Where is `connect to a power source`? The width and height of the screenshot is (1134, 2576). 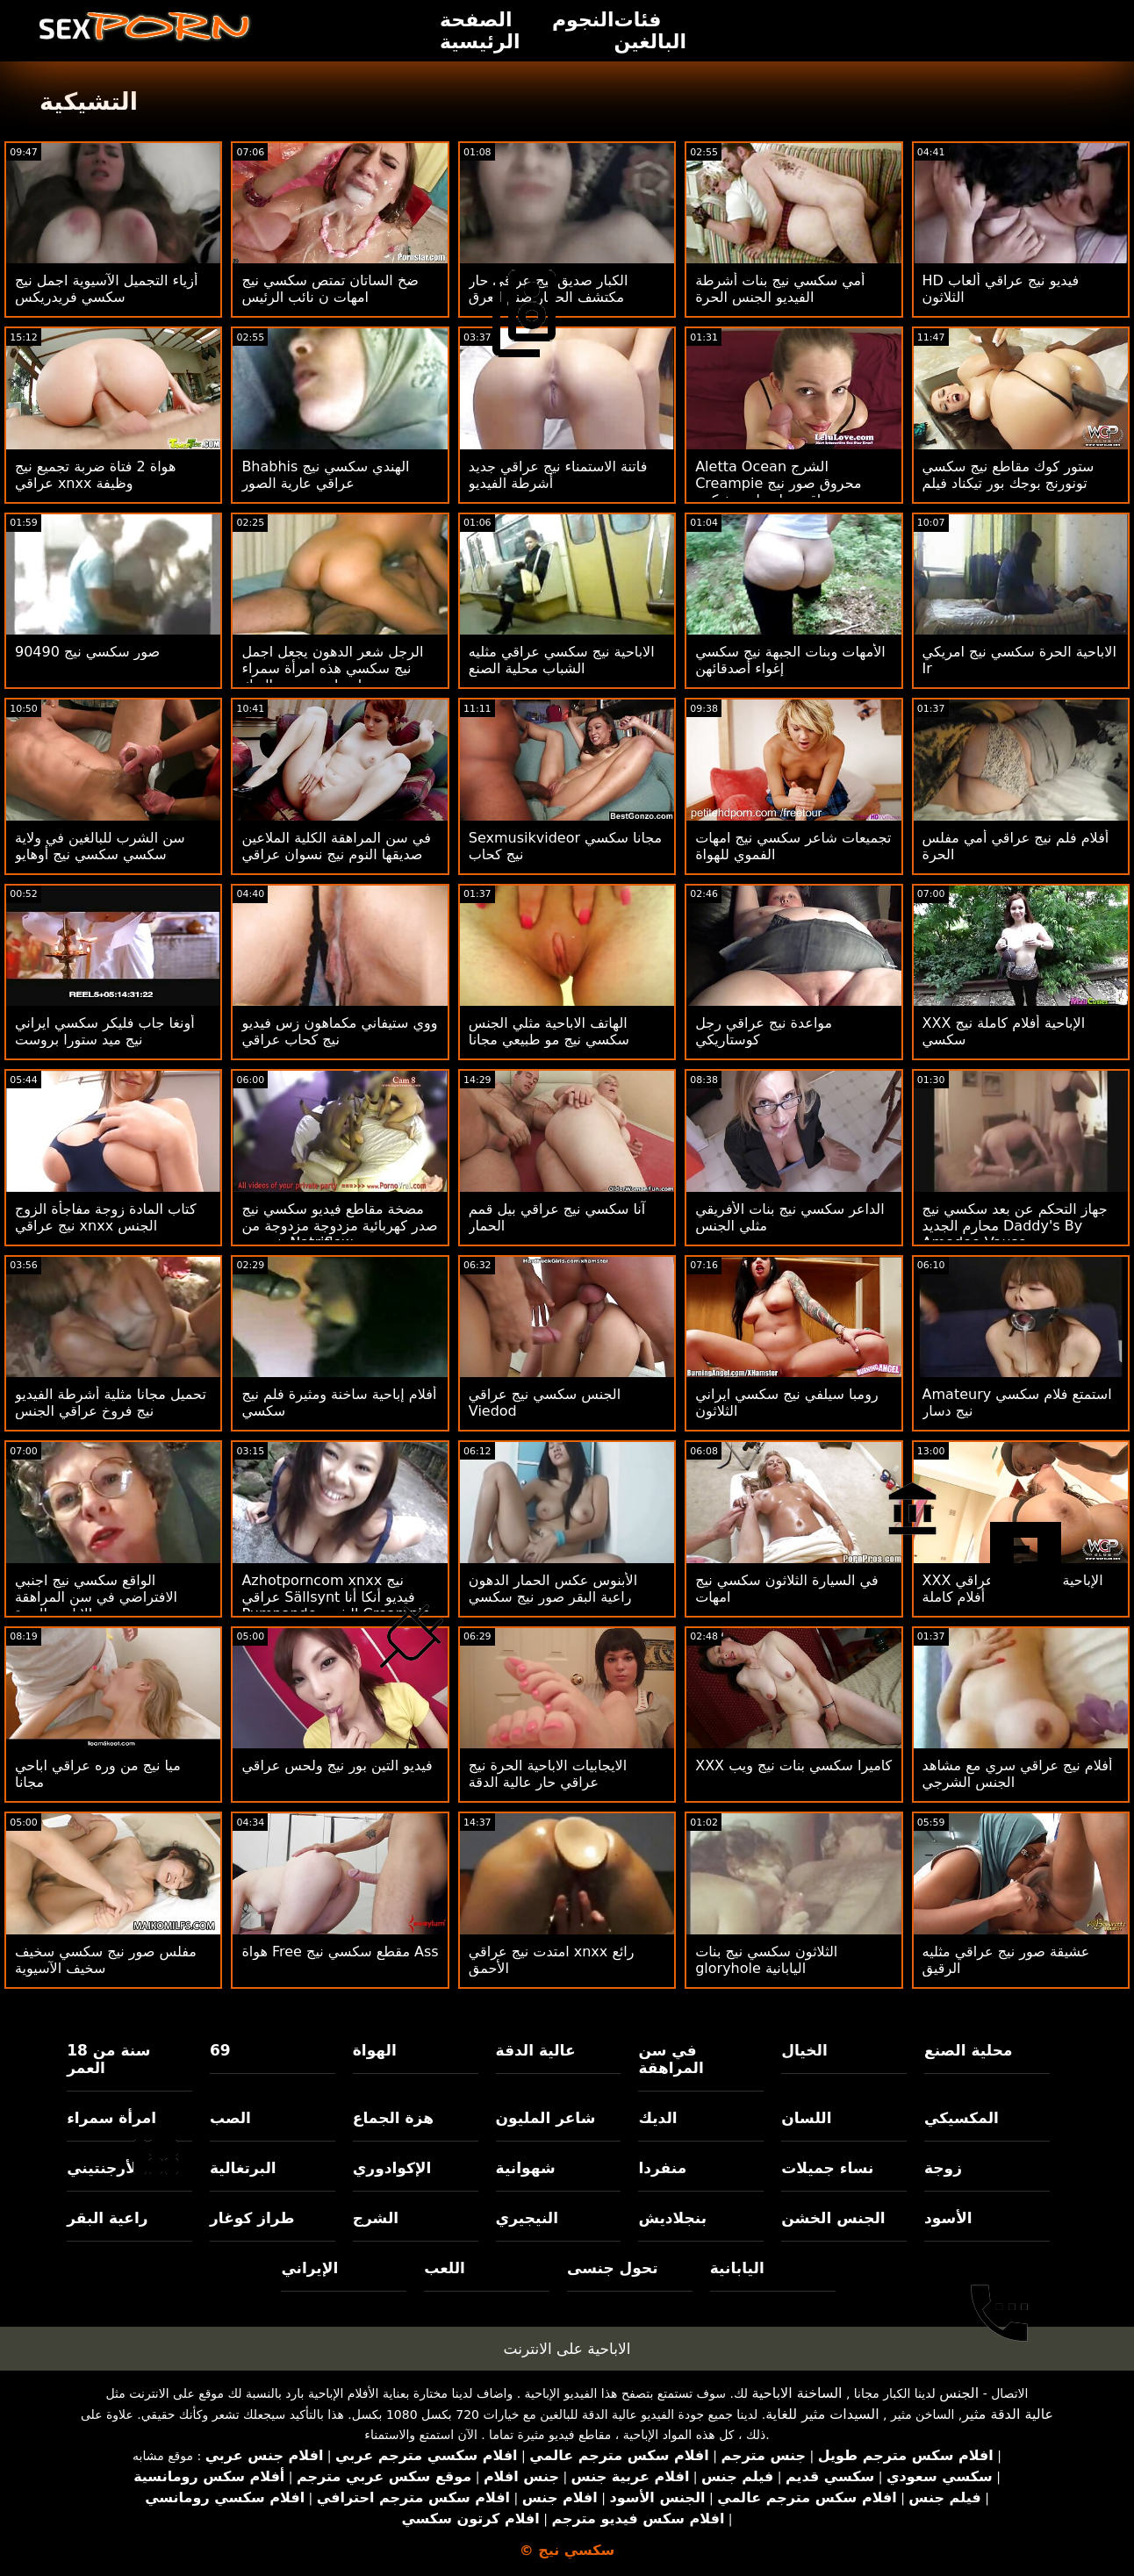
connect to a power source is located at coordinates (410, 1637).